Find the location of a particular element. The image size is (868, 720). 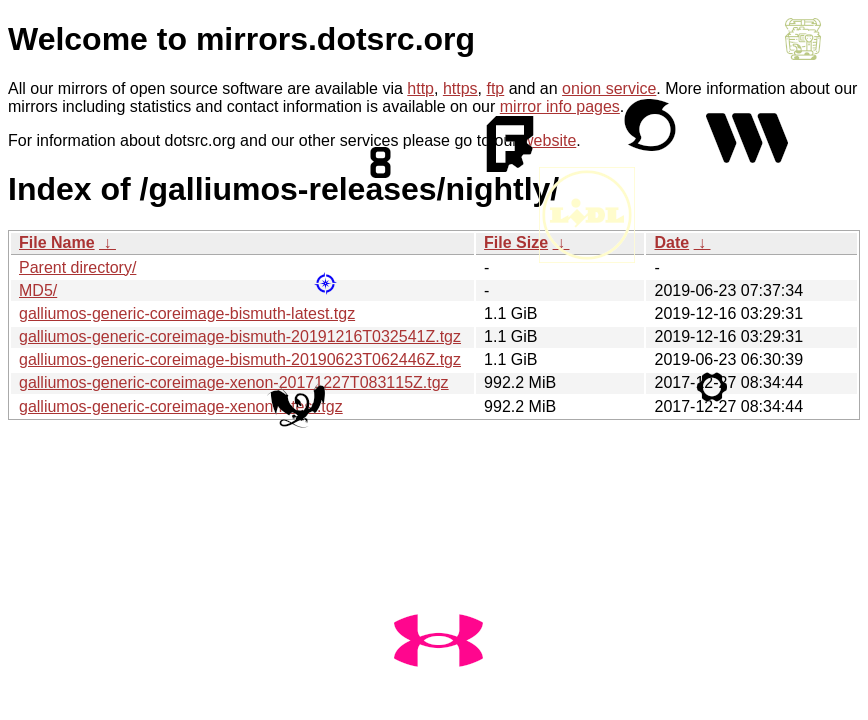

open the Eight Sleep app is located at coordinates (380, 162).